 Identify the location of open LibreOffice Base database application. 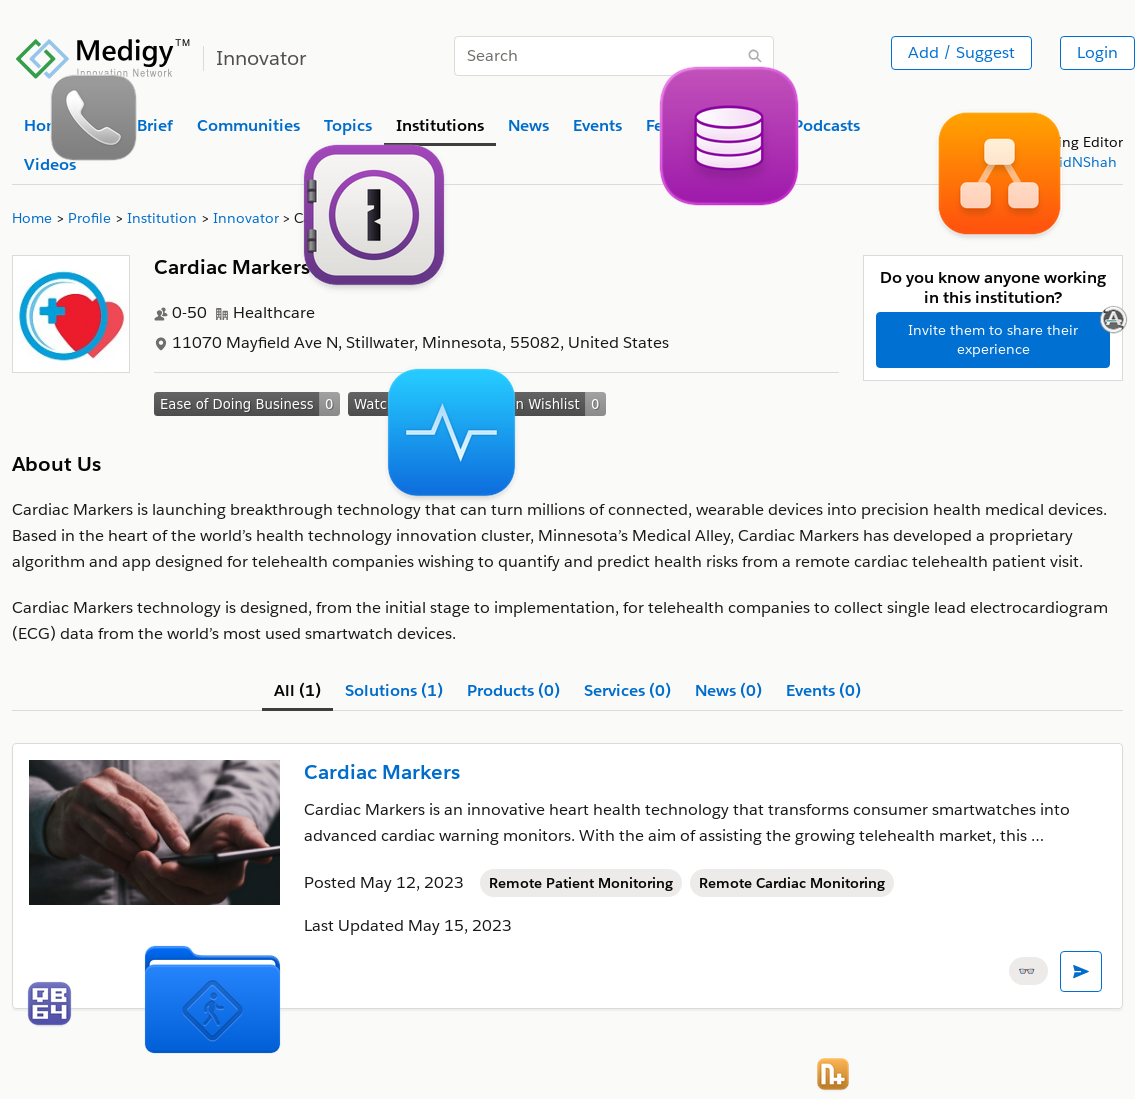
(729, 136).